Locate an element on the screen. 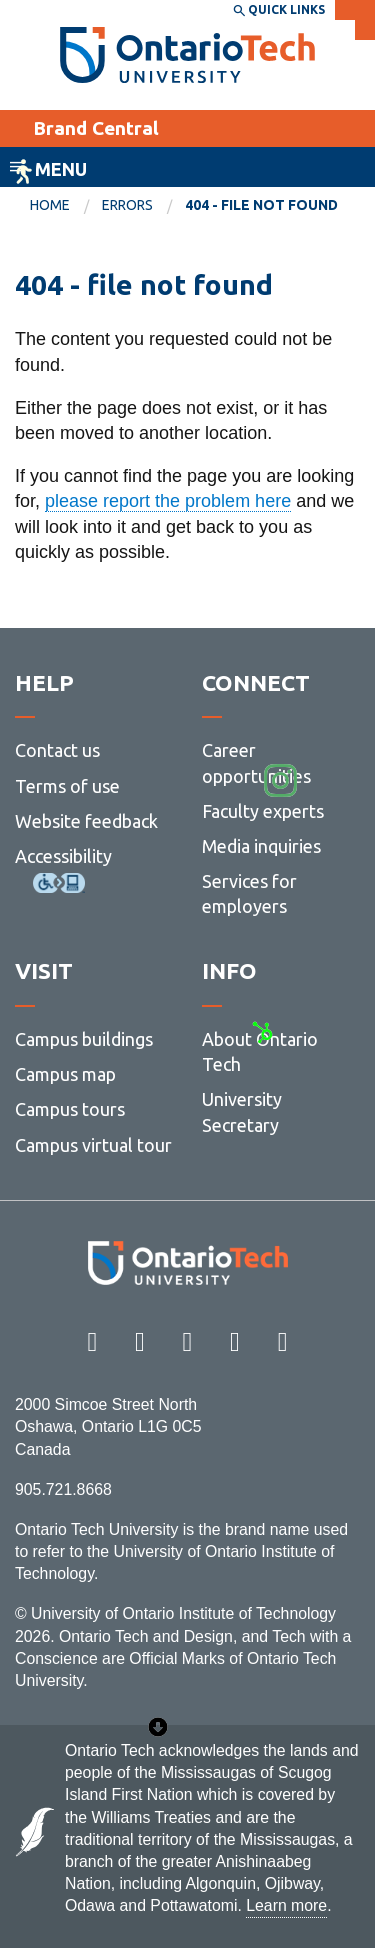 The height and width of the screenshot is (1948, 375). open the Instagram app is located at coordinates (280, 780).